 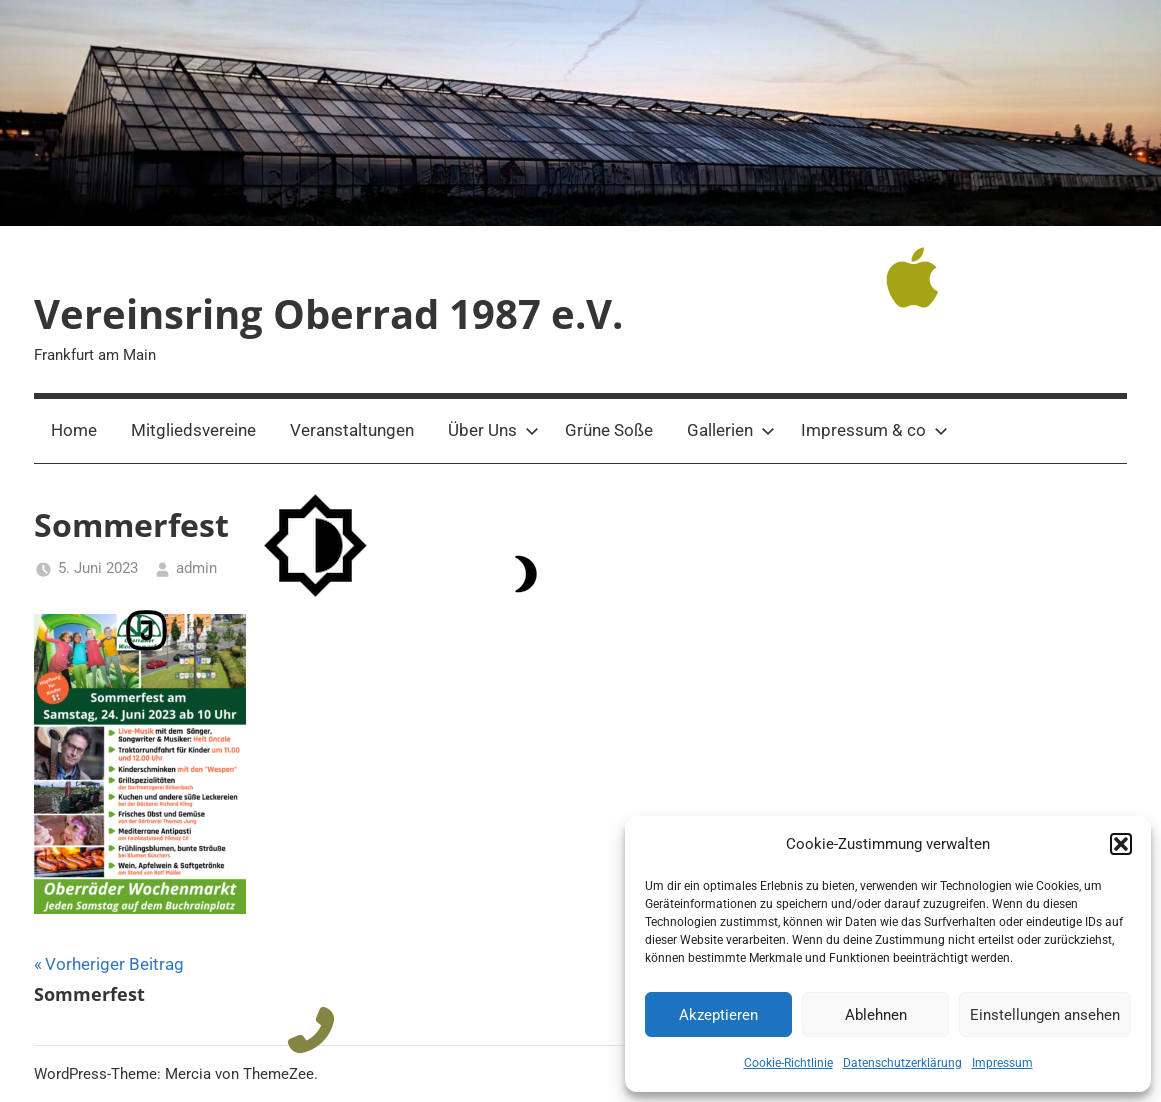 I want to click on toggle dark mode or night theme, so click(x=524, y=574).